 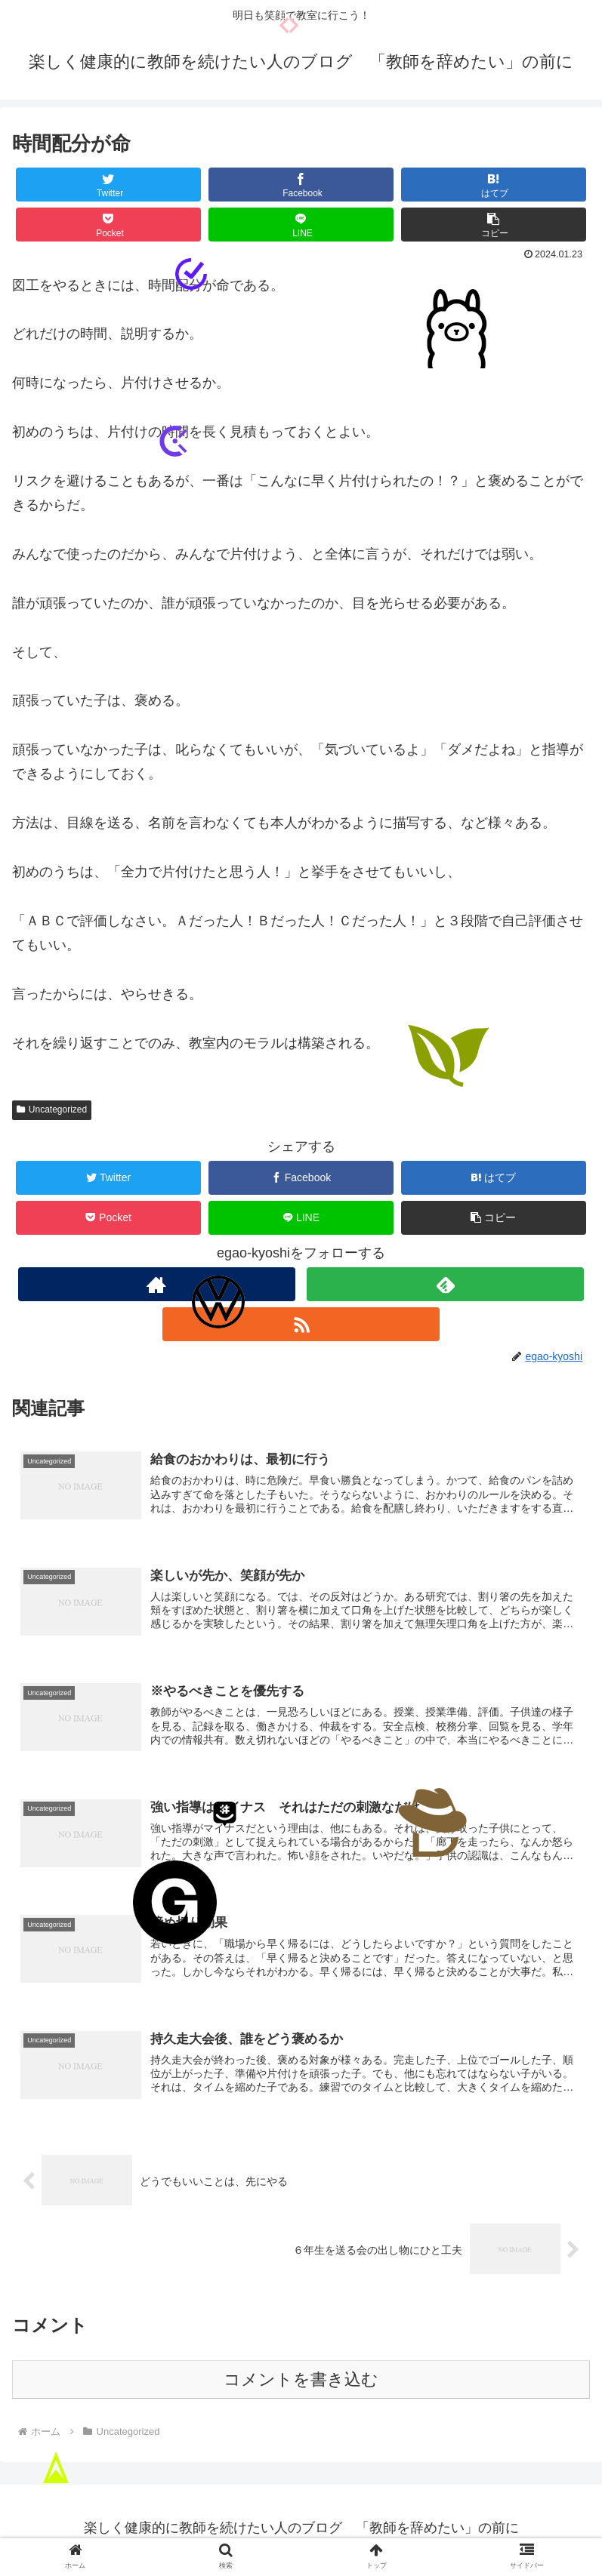 I want to click on lucia authentication service logo, so click(x=56, y=2467).